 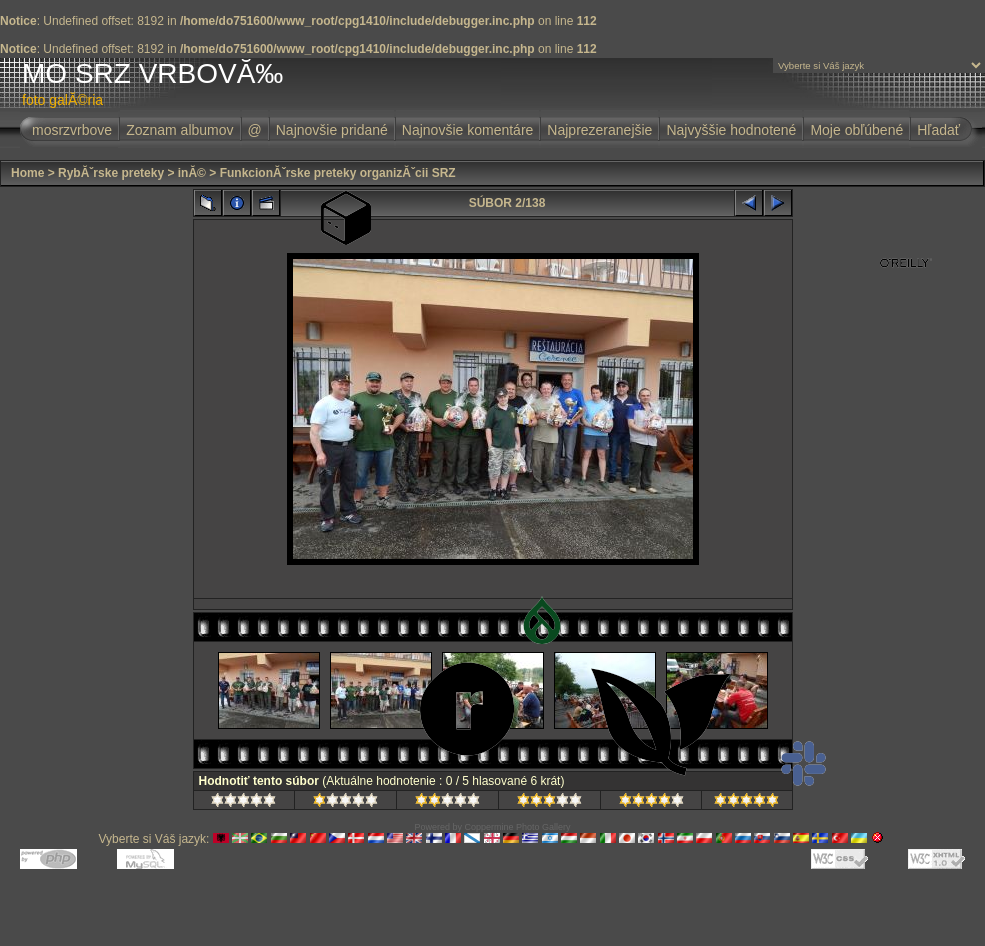 What do you see at coordinates (906, 263) in the screenshot?
I see `visit o'reilly learning platform` at bounding box center [906, 263].